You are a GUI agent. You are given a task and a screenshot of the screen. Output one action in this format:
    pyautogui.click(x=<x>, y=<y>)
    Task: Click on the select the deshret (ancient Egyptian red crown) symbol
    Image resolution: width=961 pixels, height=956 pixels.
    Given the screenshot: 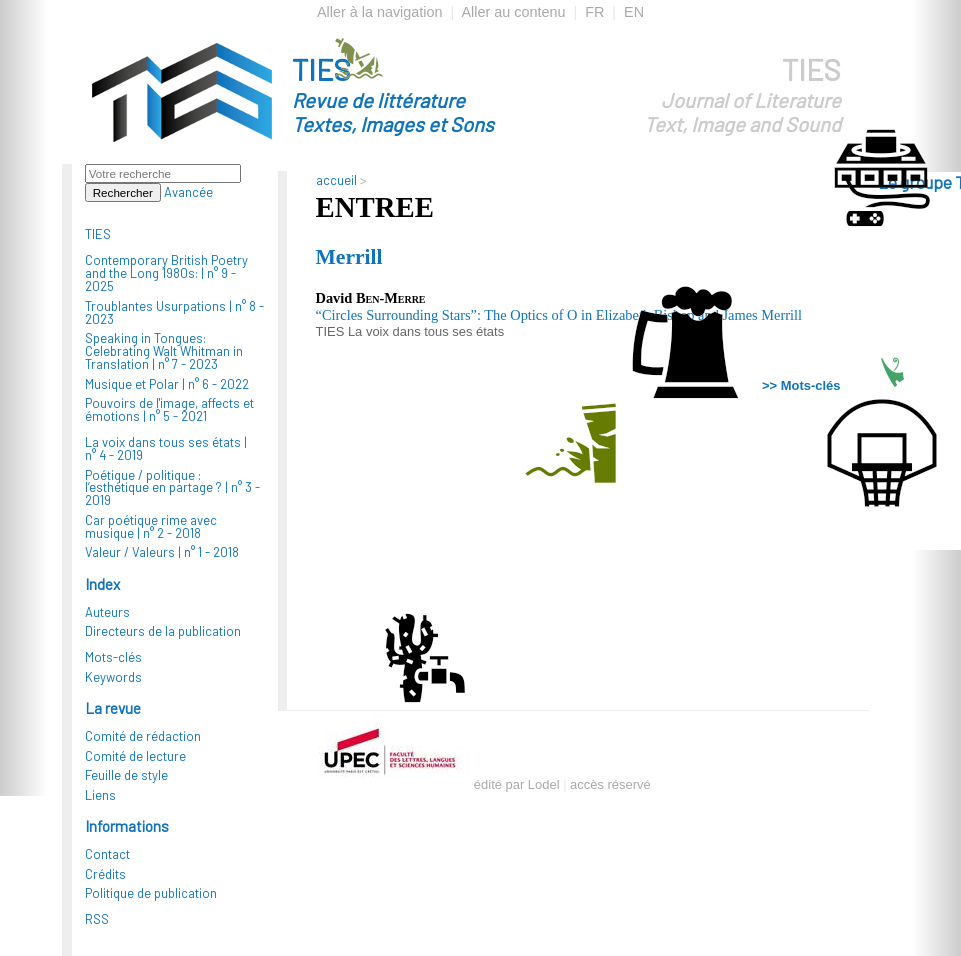 What is the action you would take?
    pyautogui.click(x=892, y=372)
    